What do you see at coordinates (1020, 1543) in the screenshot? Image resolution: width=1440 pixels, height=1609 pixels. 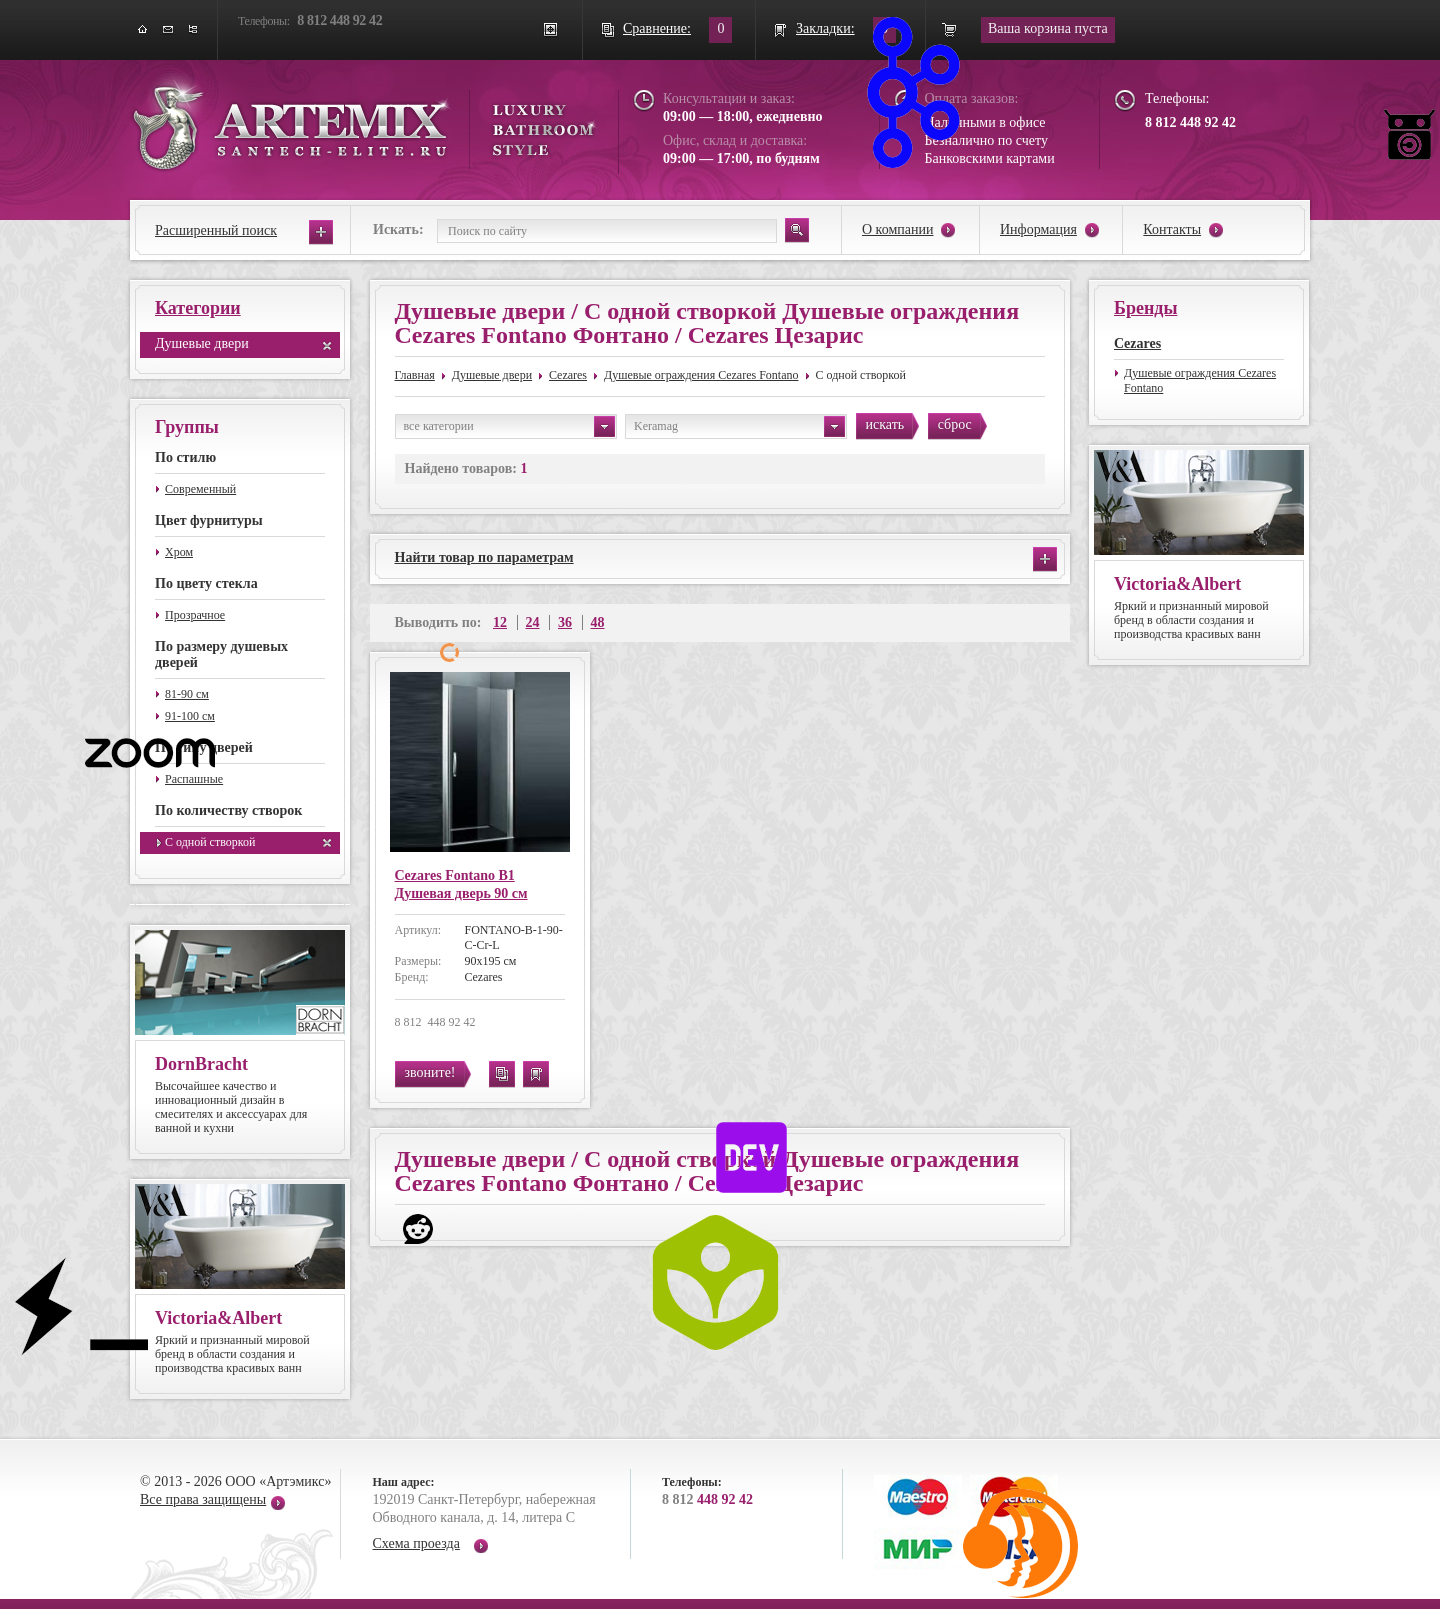 I see `open TeamSpeak voice chat application` at bounding box center [1020, 1543].